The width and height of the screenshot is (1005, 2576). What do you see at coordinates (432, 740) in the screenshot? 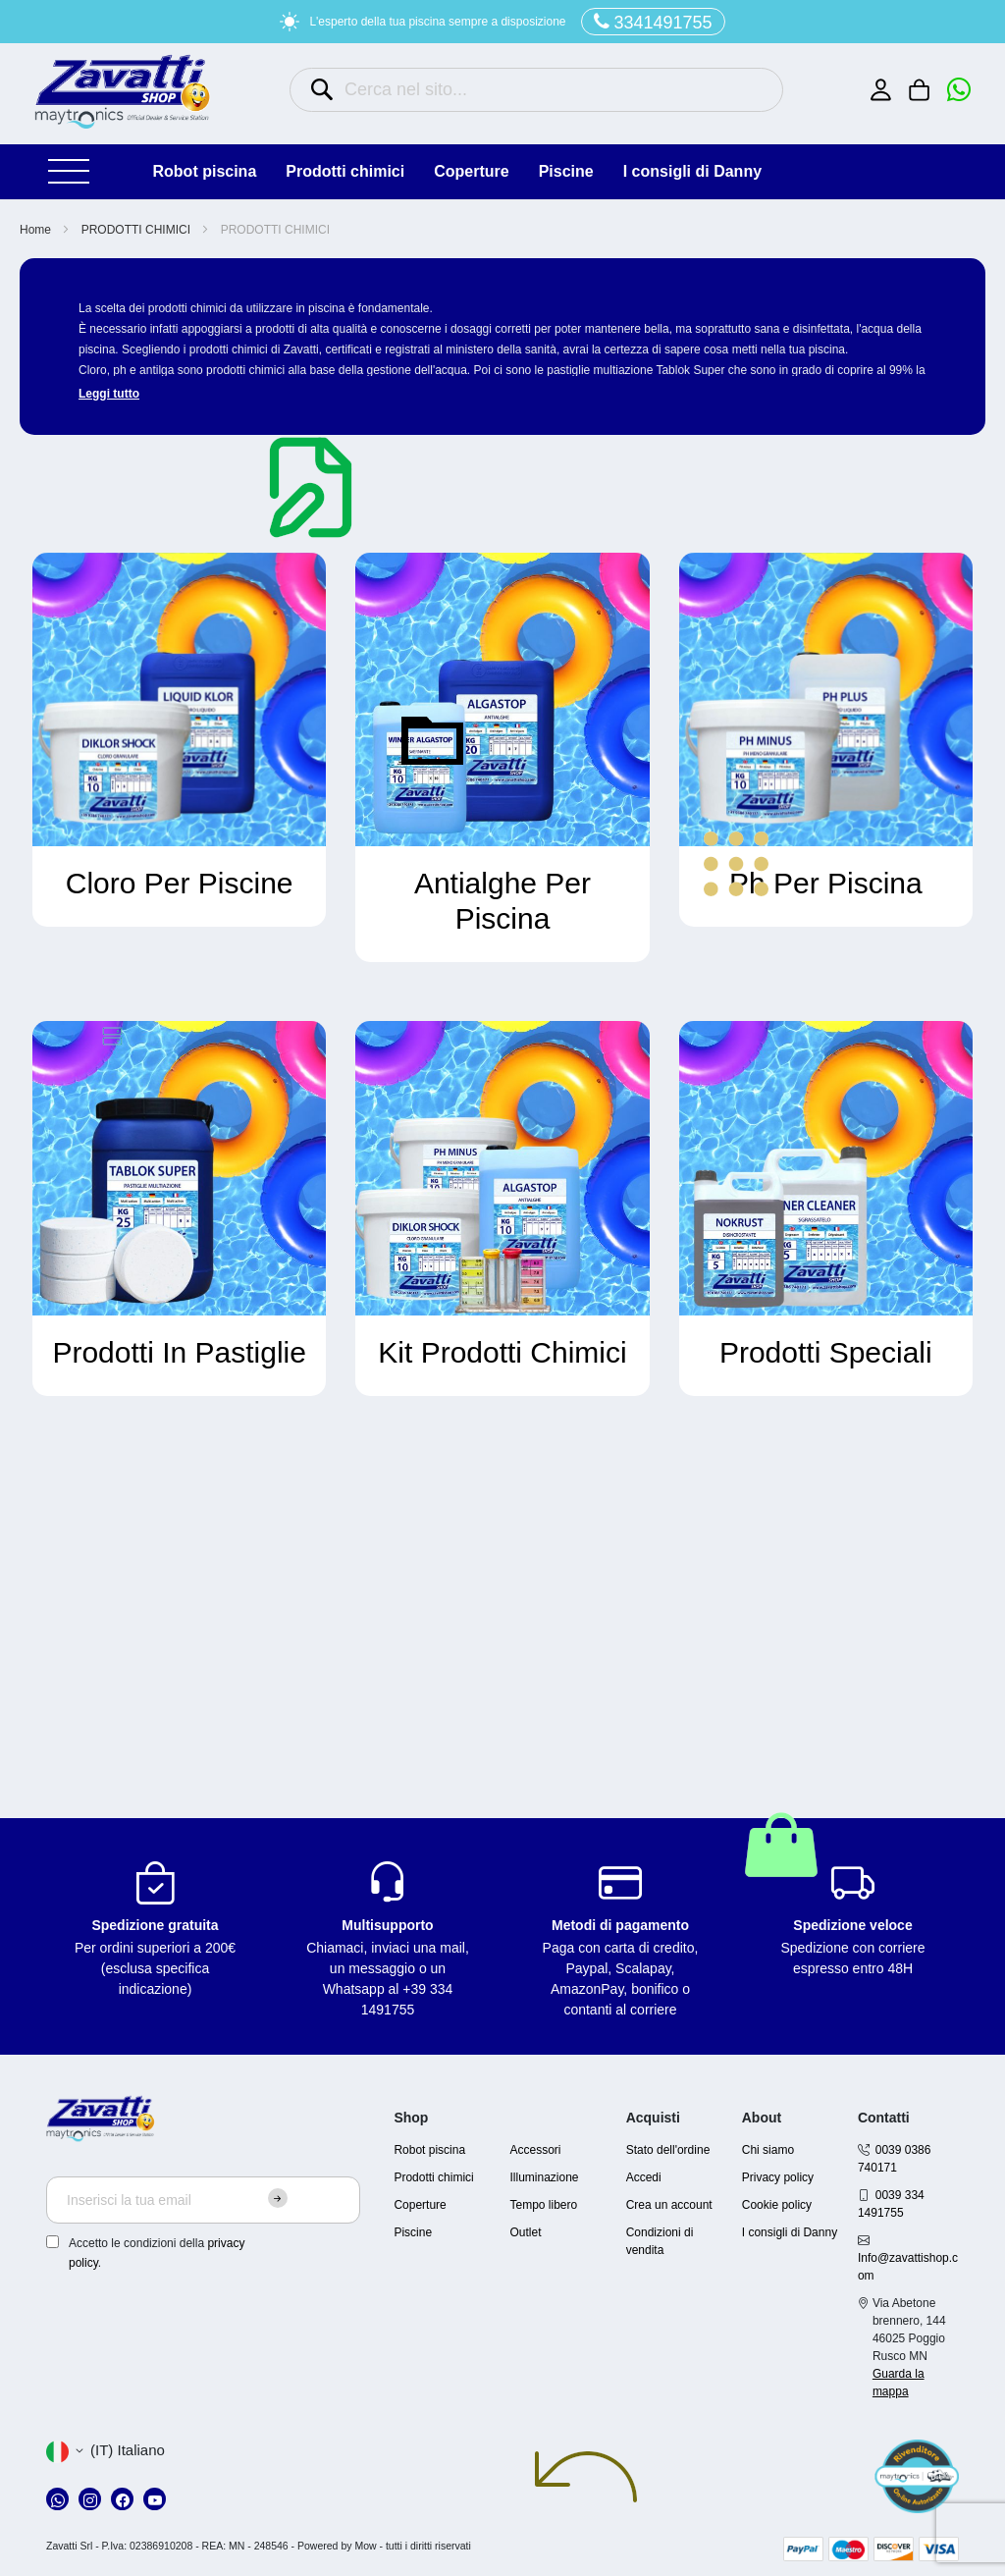
I see `open folder to view contents` at bounding box center [432, 740].